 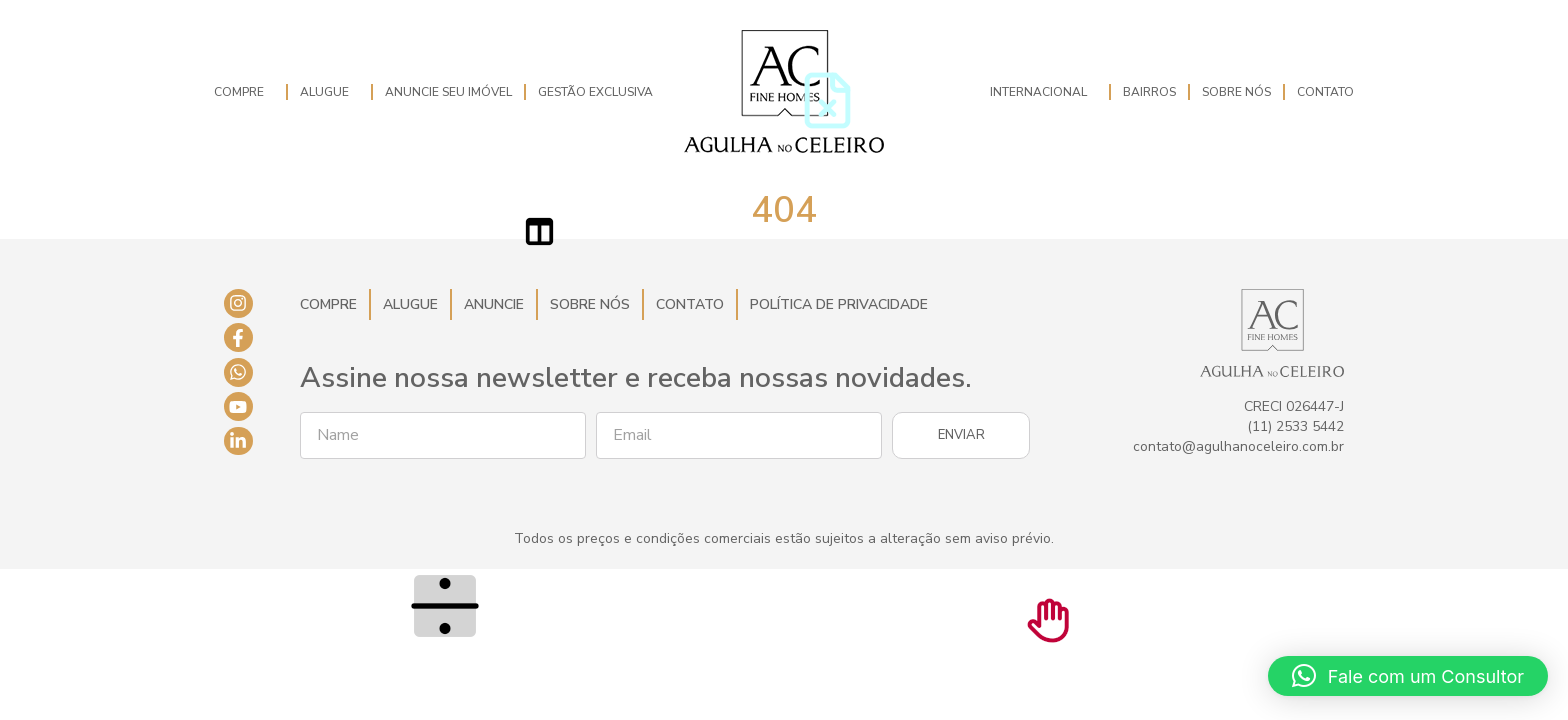 What do you see at coordinates (1049, 620) in the screenshot?
I see `stop or pause an action` at bounding box center [1049, 620].